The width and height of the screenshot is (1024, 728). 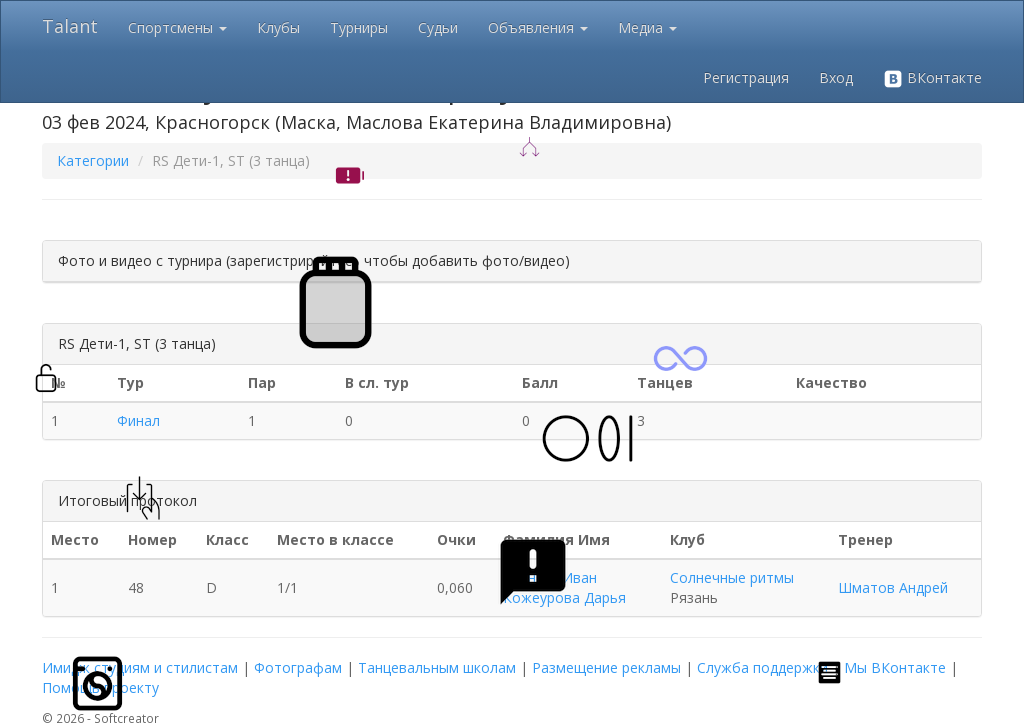 I want to click on view announcements or alerts, so click(x=533, y=572).